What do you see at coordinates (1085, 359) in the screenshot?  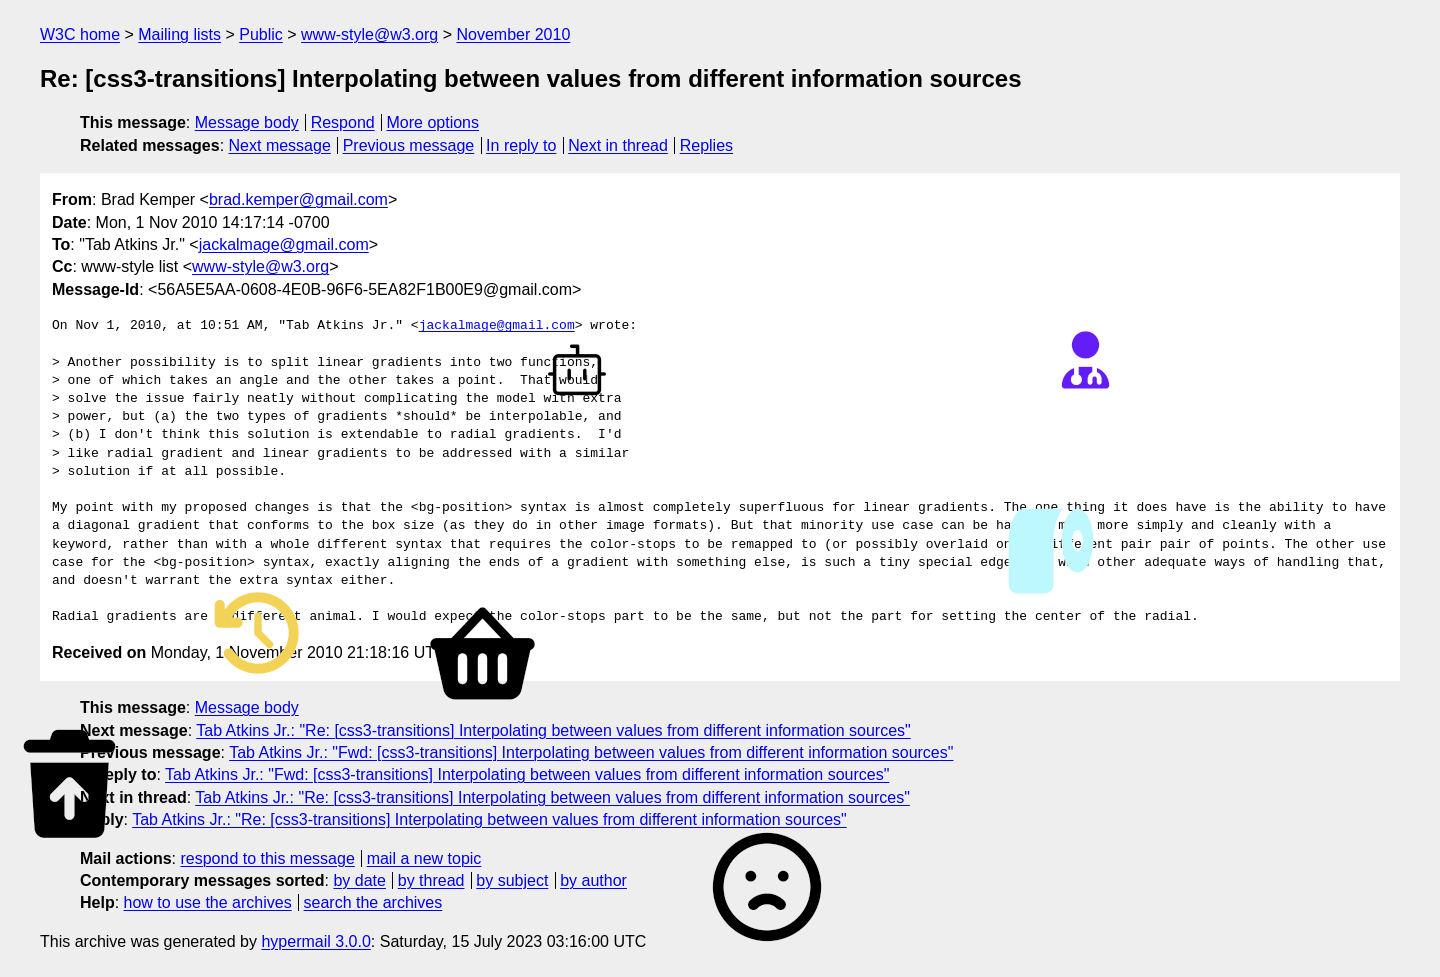 I see `view doctor or healthcare provider profile` at bounding box center [1085, 359].